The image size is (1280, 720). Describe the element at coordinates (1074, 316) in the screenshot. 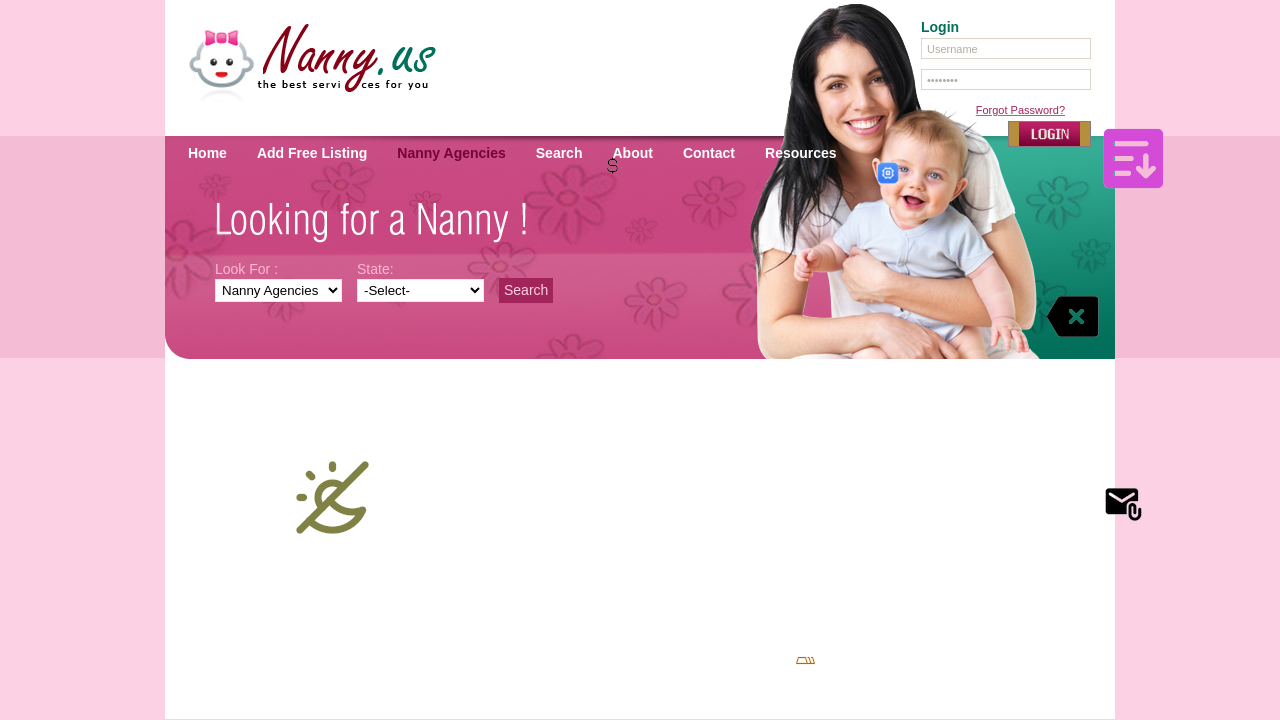

I see `delete the previous character` at that location.